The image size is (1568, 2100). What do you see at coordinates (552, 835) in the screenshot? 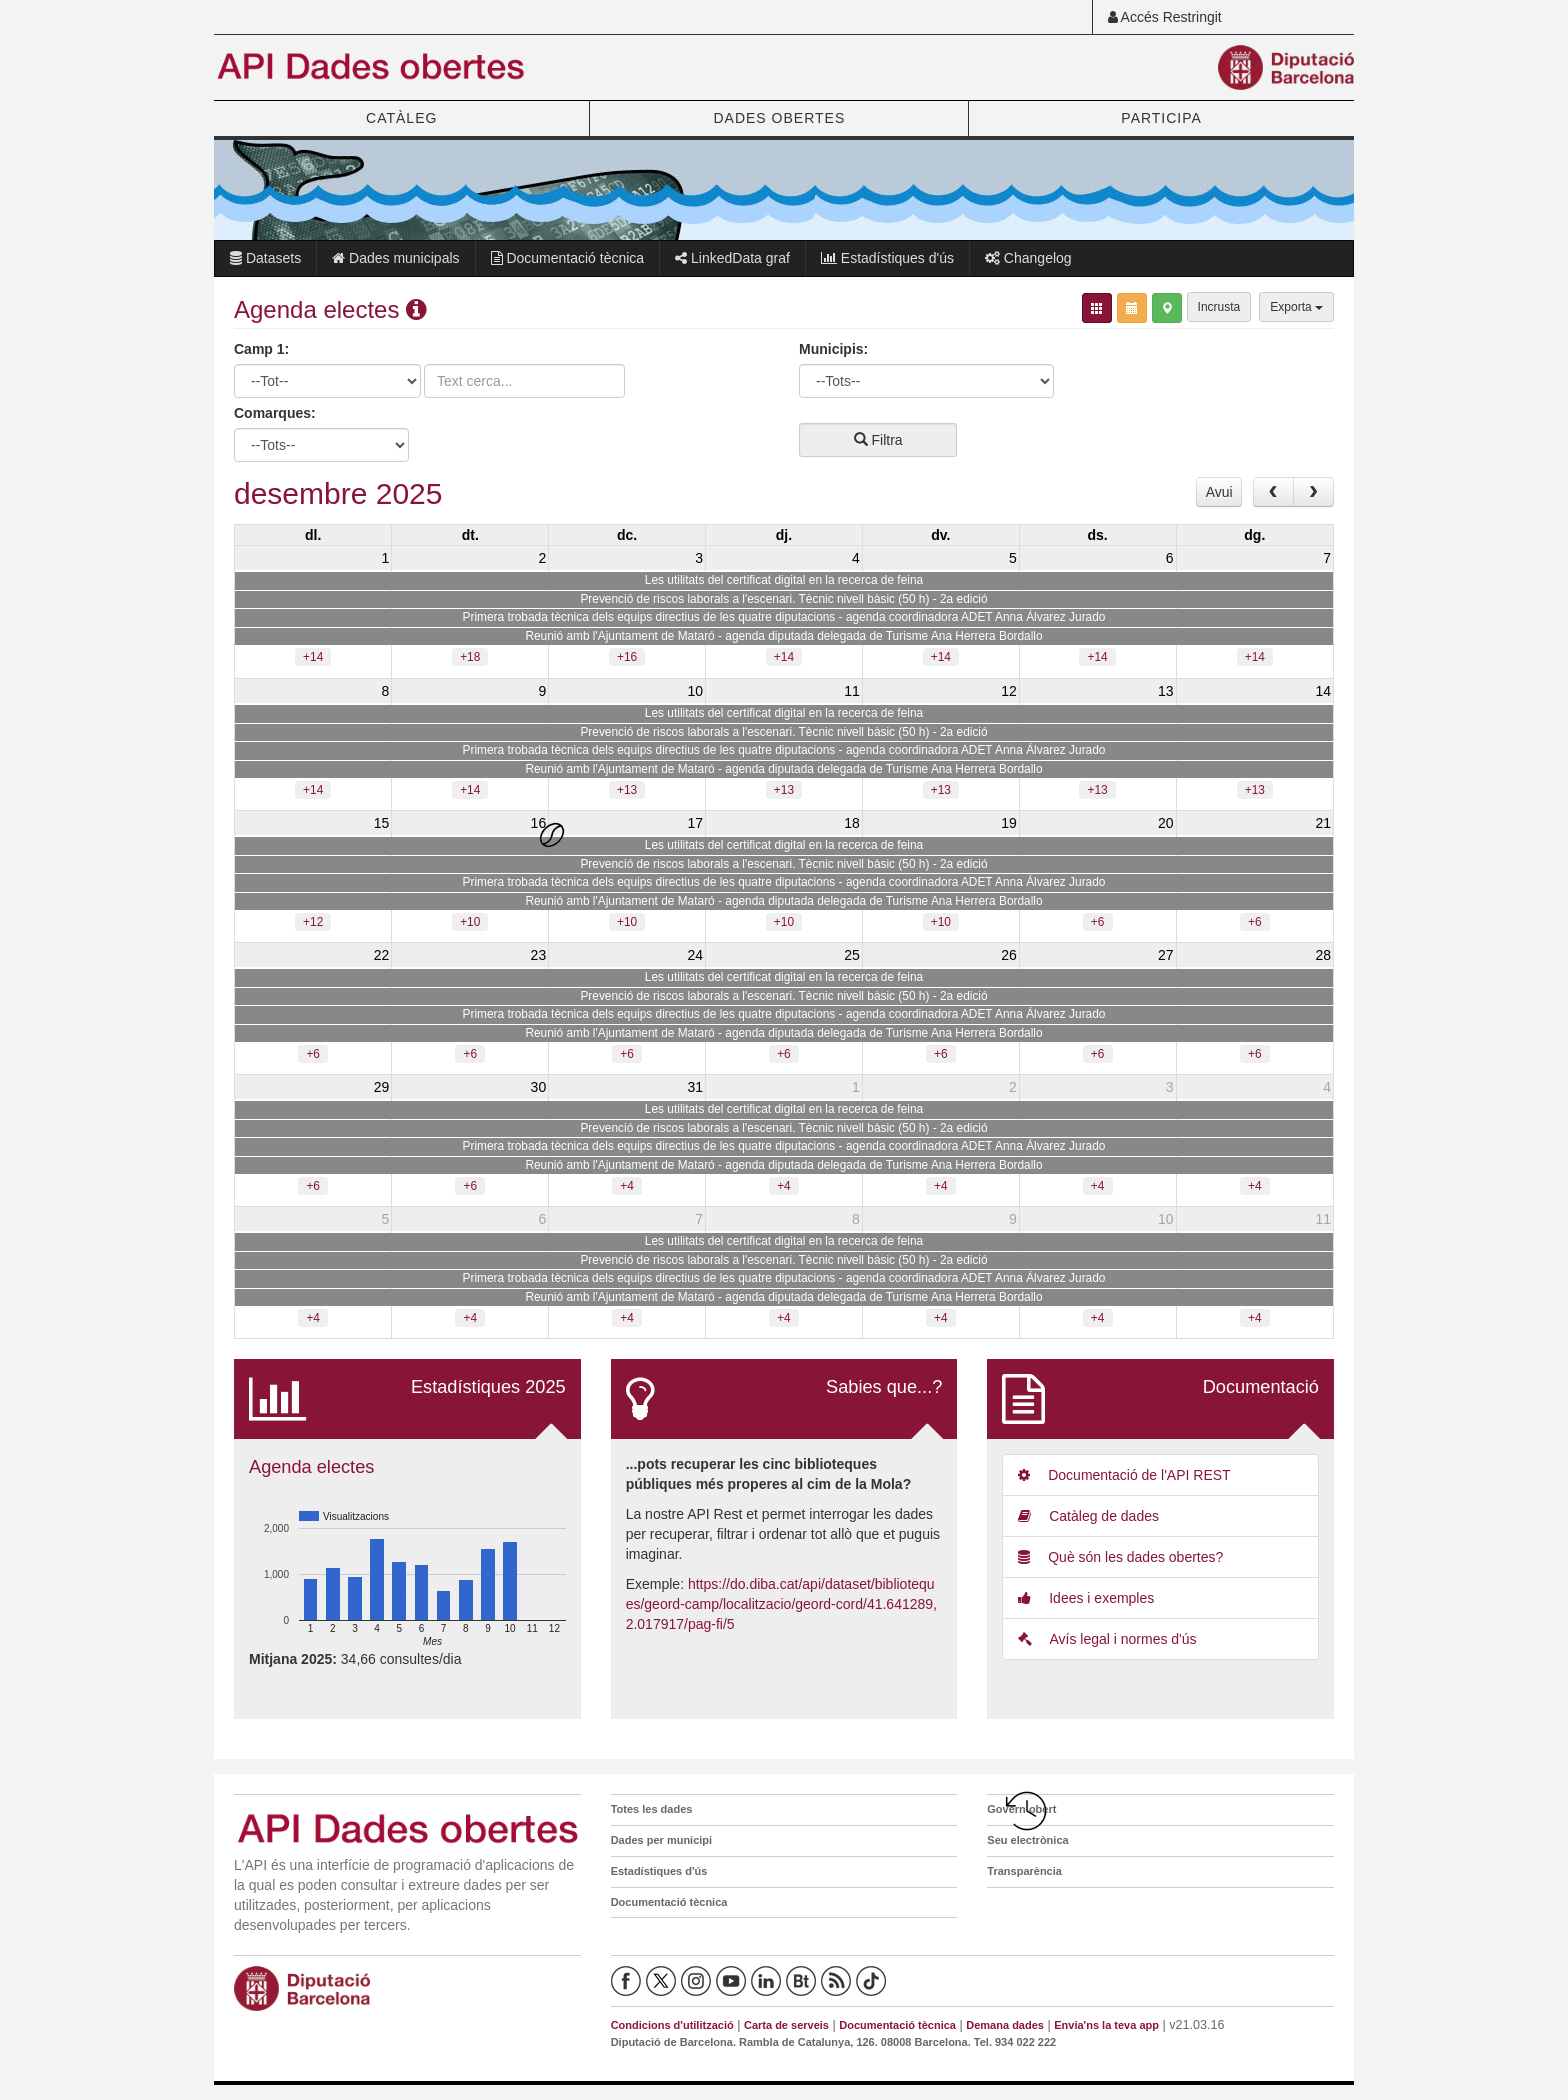
I see `browse coffee shops or cafés nearby` at bounding box center [552, 835].